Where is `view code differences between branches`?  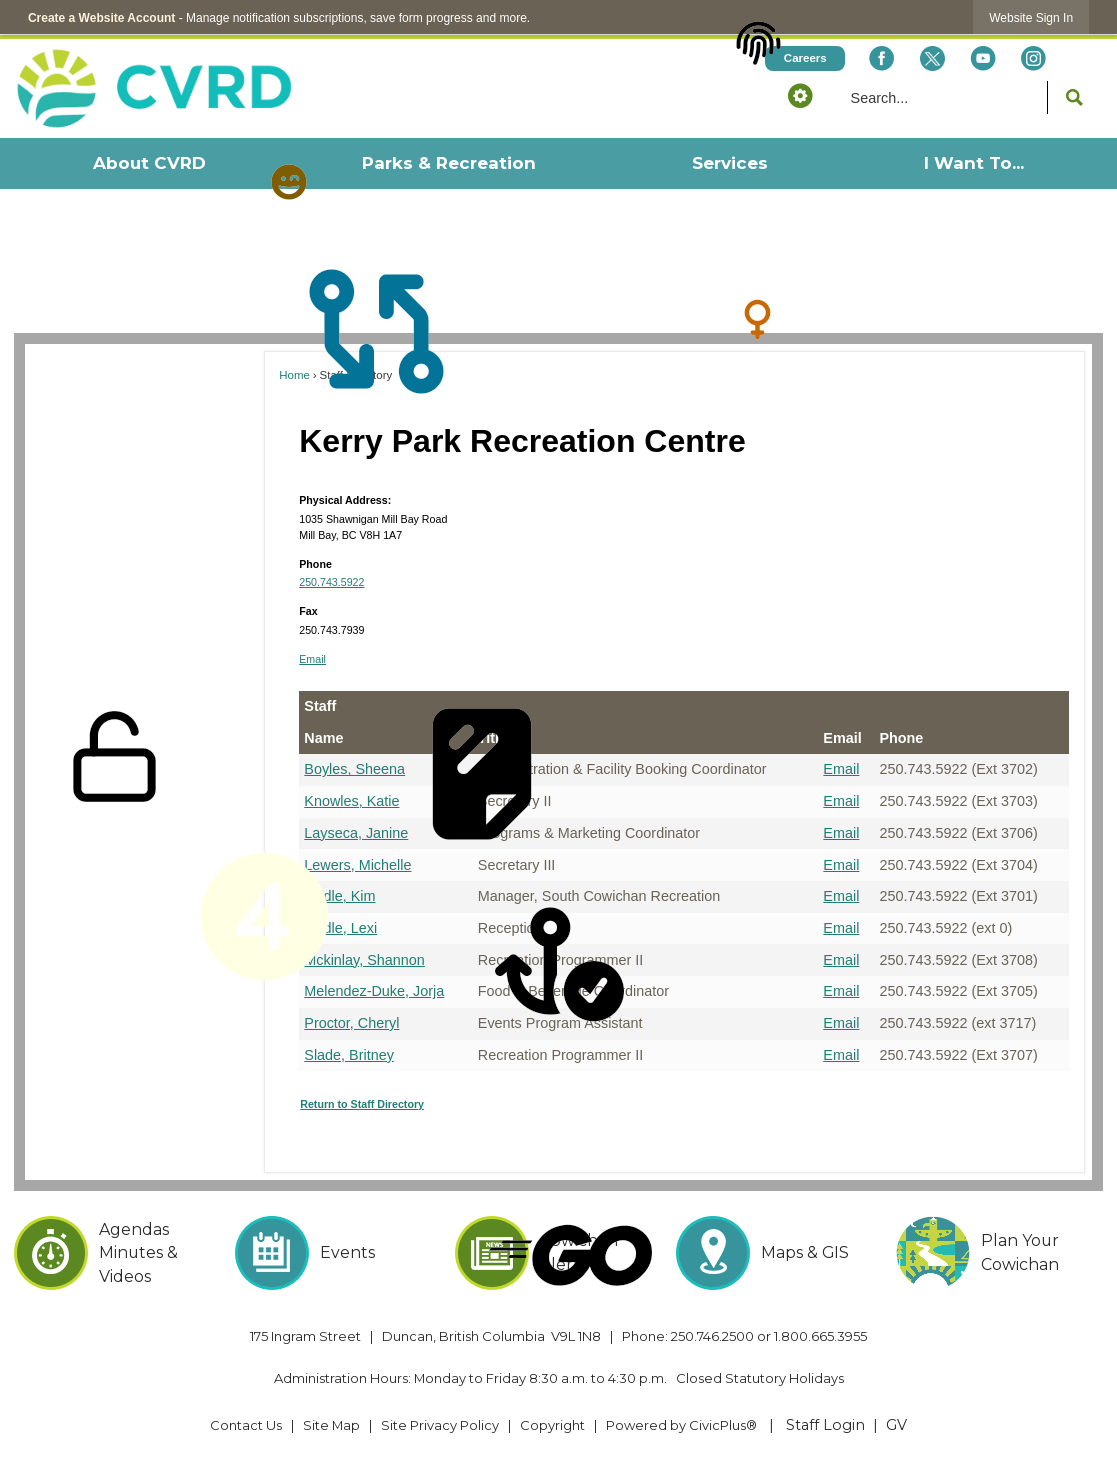
view code differences between branches is located at coordinates (376, 331).